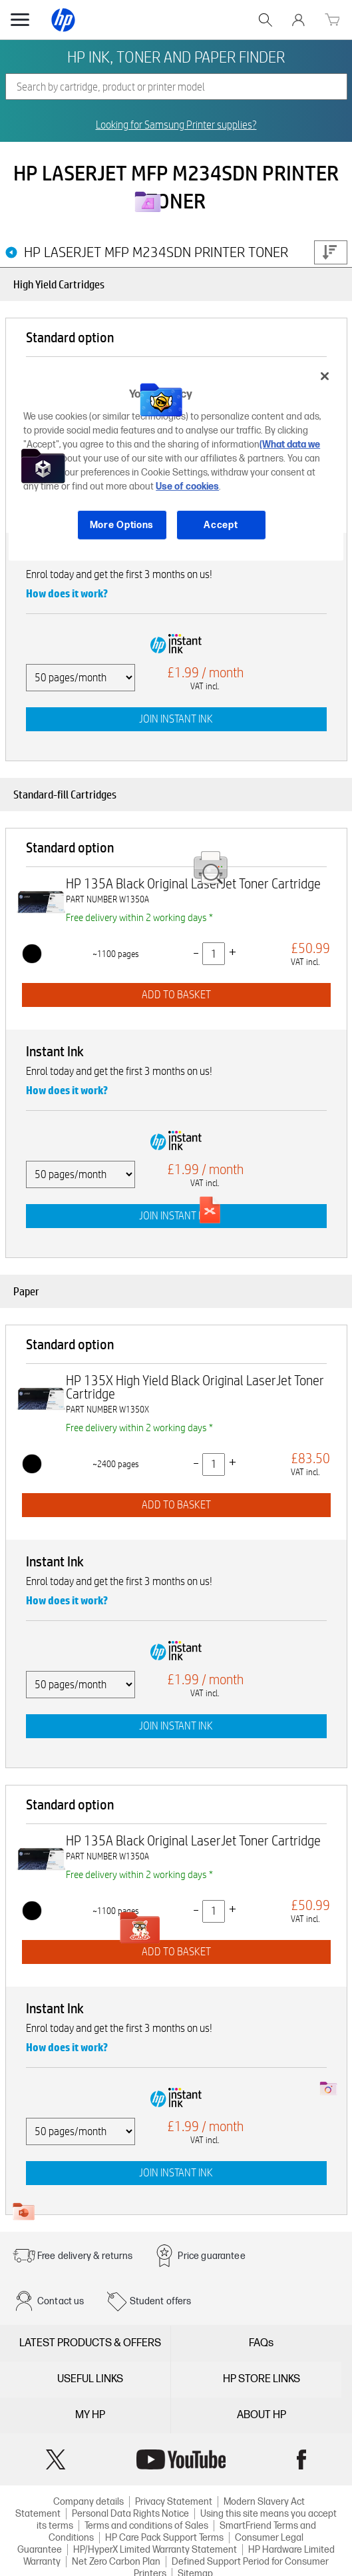 This screenshot has width=352, height=2576. What do you see at coordinates (43, 467) in the screenshot?
I see `open unity project files folder` at bounding box center [43, 467].